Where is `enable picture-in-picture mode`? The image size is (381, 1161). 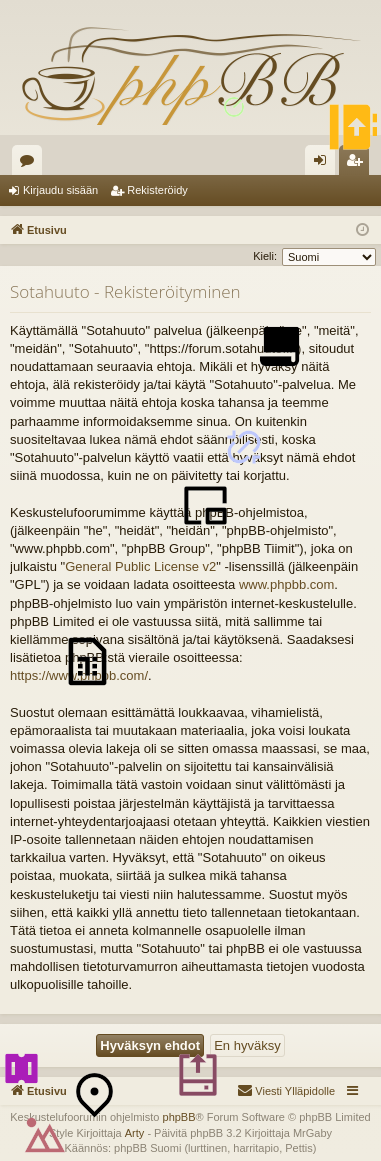 enable picture-in-picture mode is located at coordinates (205, 505).